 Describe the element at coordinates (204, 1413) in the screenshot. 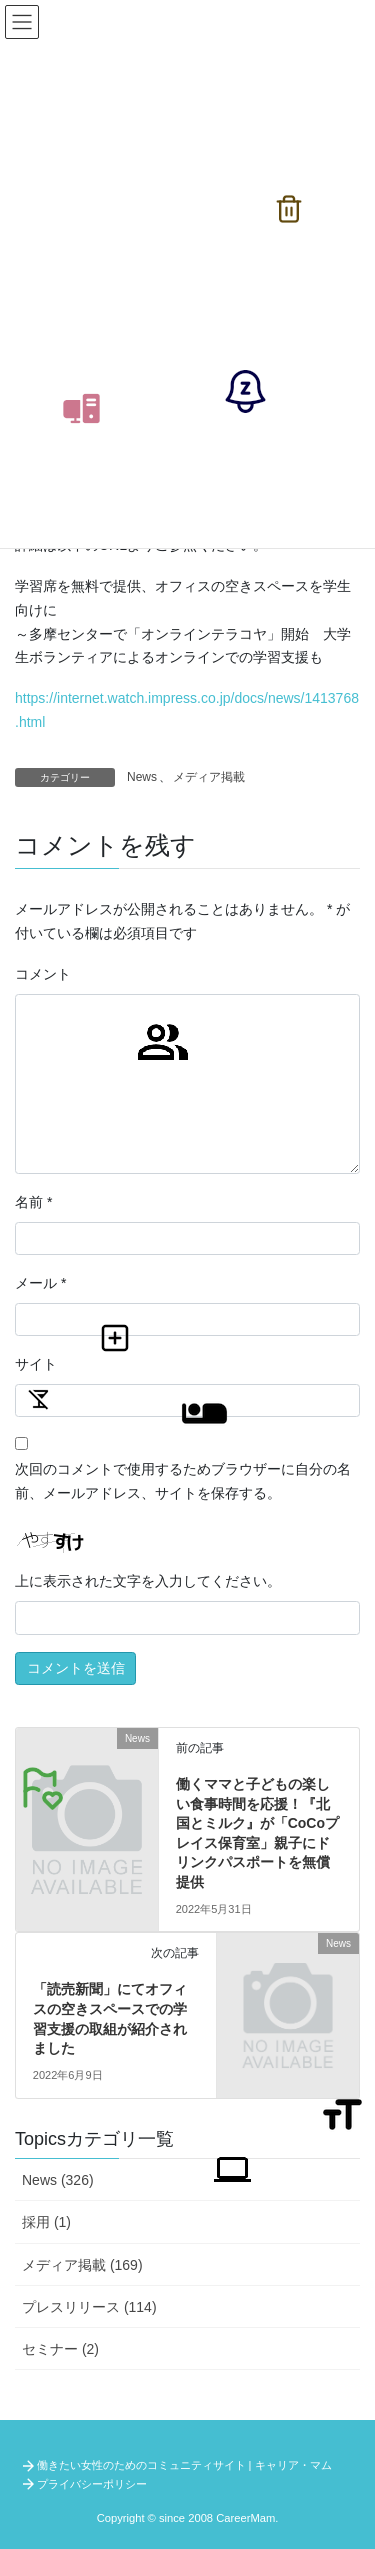

I see `select a lie-flat or suite seat option` at that location.